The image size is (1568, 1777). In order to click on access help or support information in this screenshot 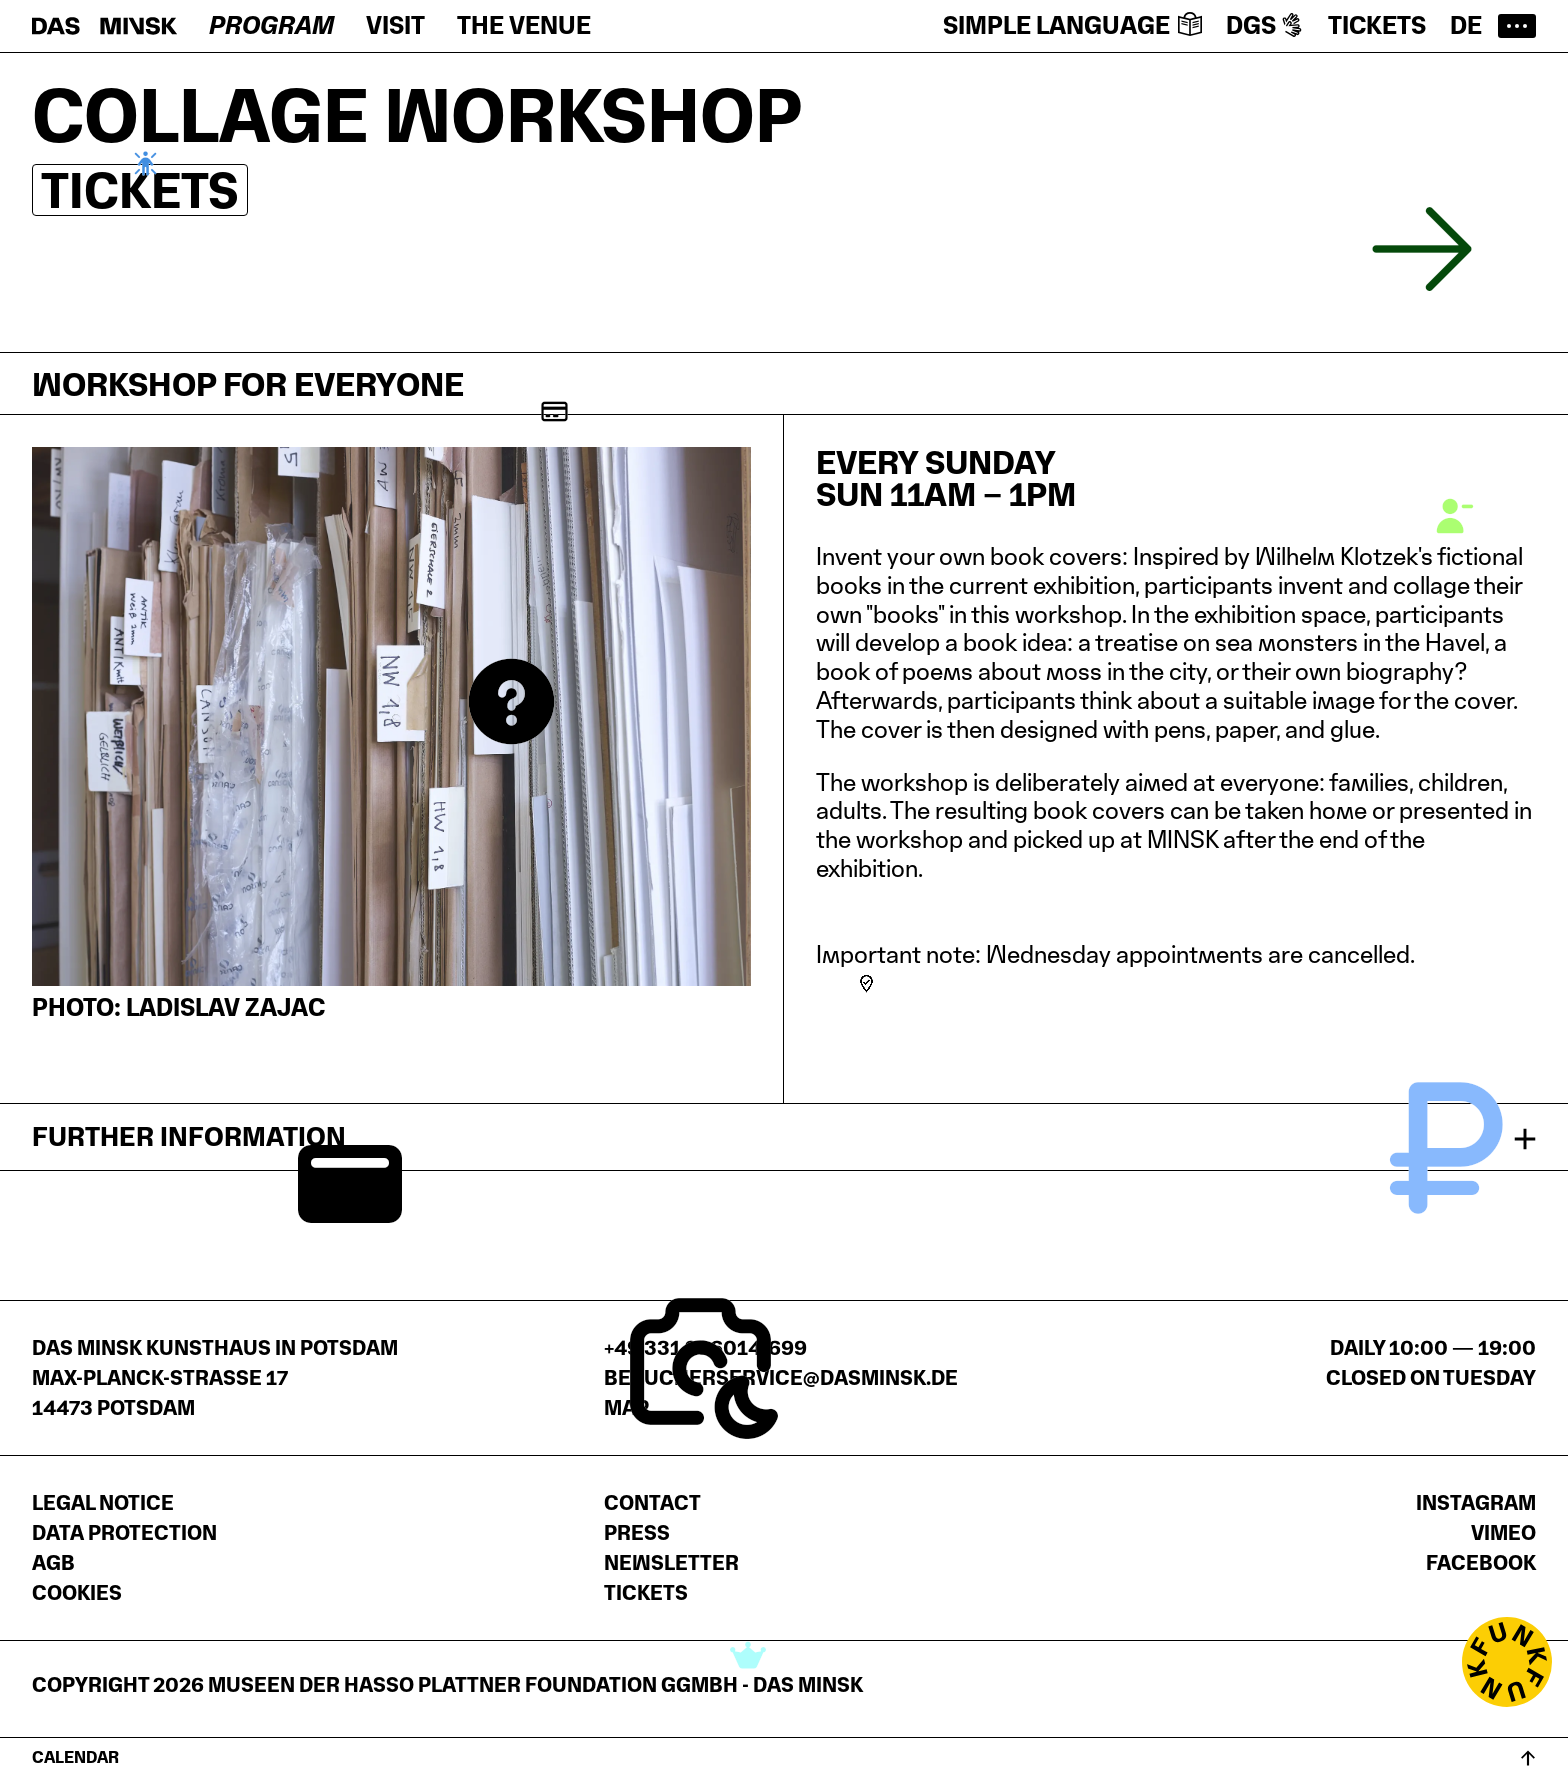, I will do `click(511, 701)`.